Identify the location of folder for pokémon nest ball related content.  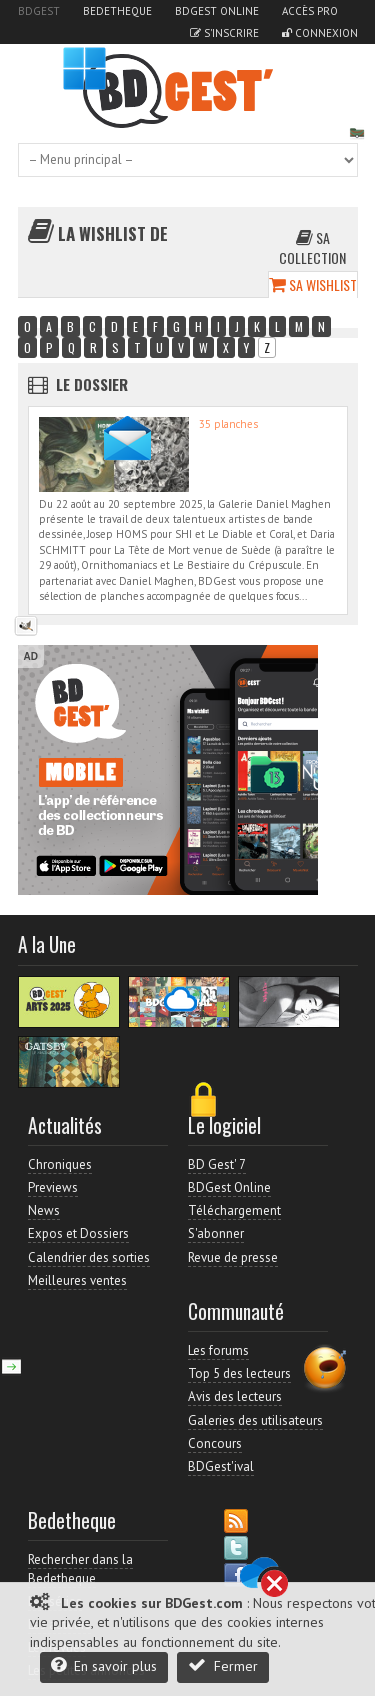
(357, 134).